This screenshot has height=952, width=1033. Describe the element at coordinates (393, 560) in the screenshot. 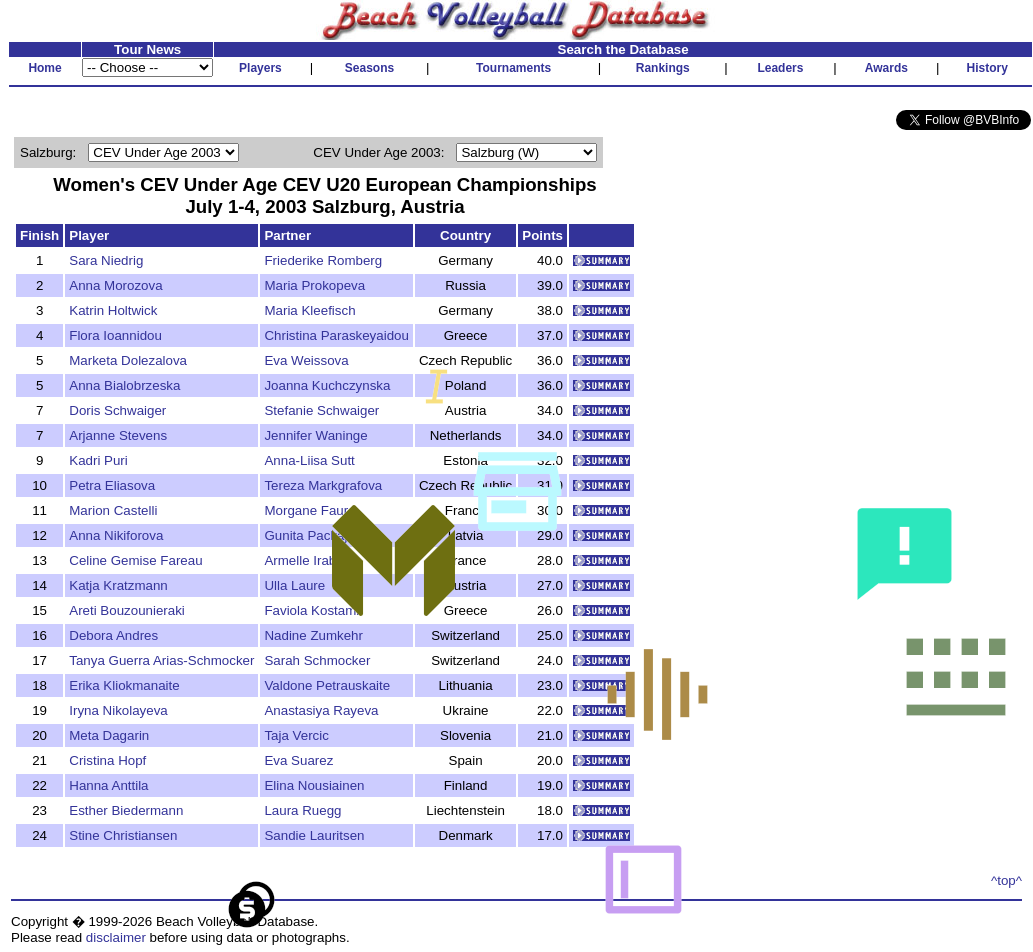

I see `open the Monzo banking app` at that location.